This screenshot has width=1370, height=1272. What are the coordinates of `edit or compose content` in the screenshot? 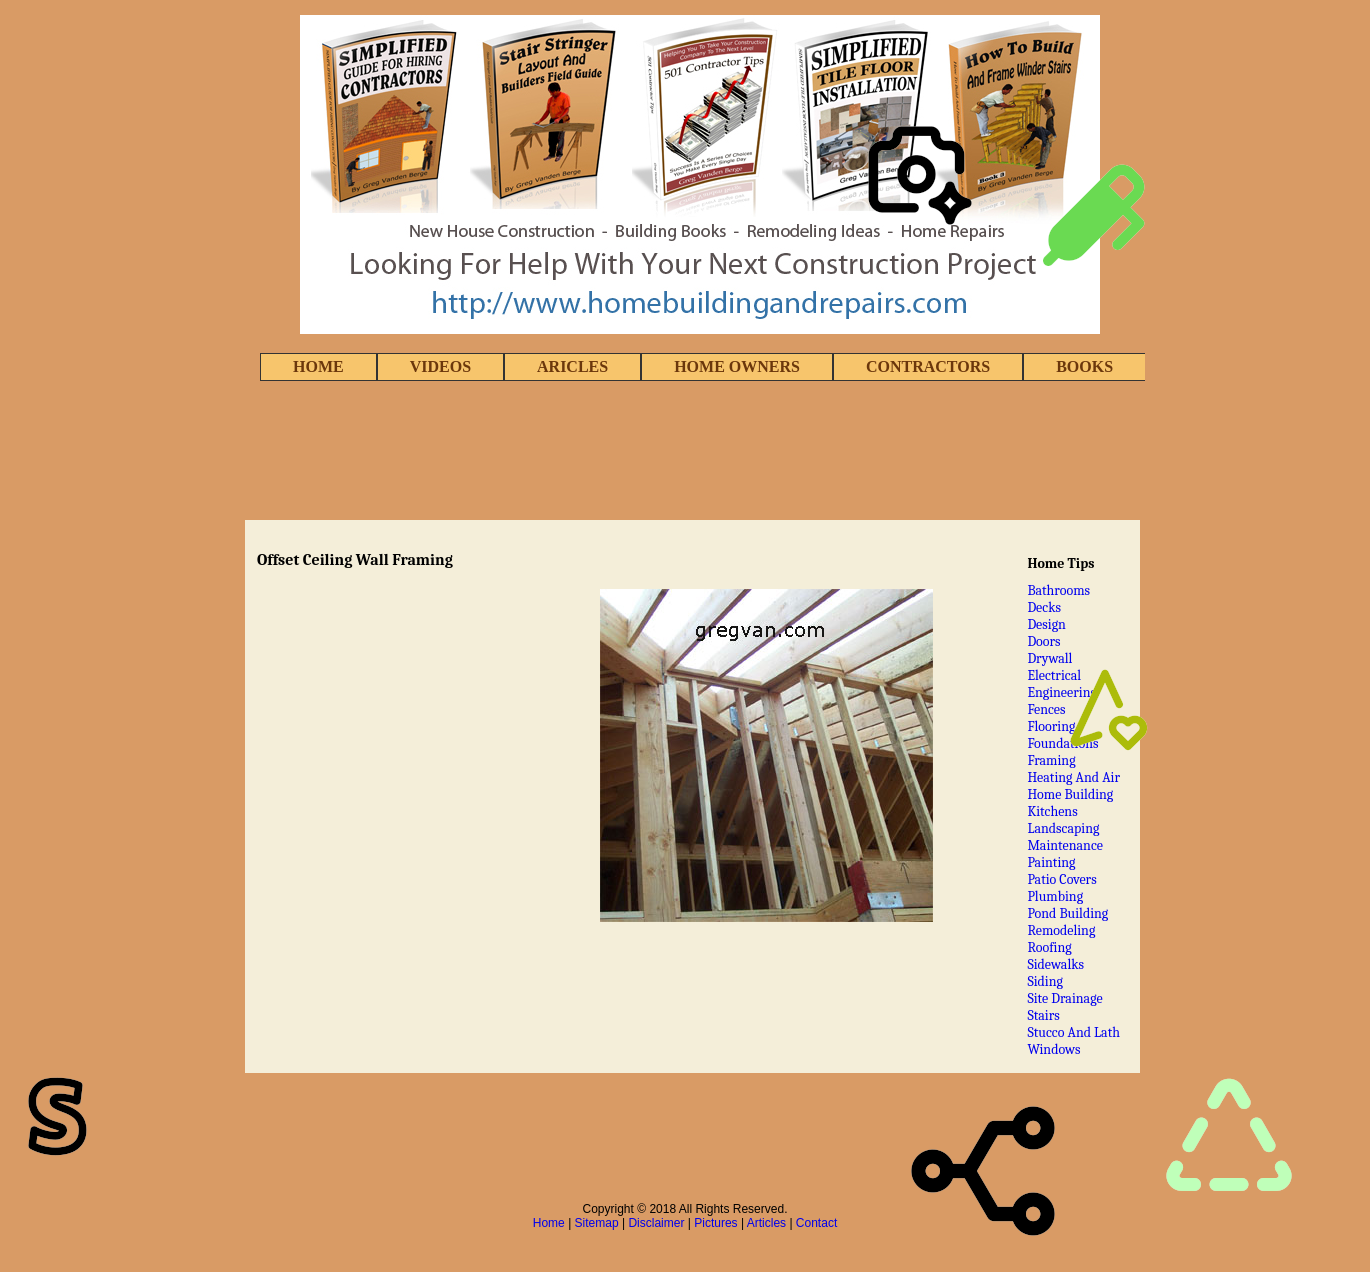 It's located at (1091, 218).